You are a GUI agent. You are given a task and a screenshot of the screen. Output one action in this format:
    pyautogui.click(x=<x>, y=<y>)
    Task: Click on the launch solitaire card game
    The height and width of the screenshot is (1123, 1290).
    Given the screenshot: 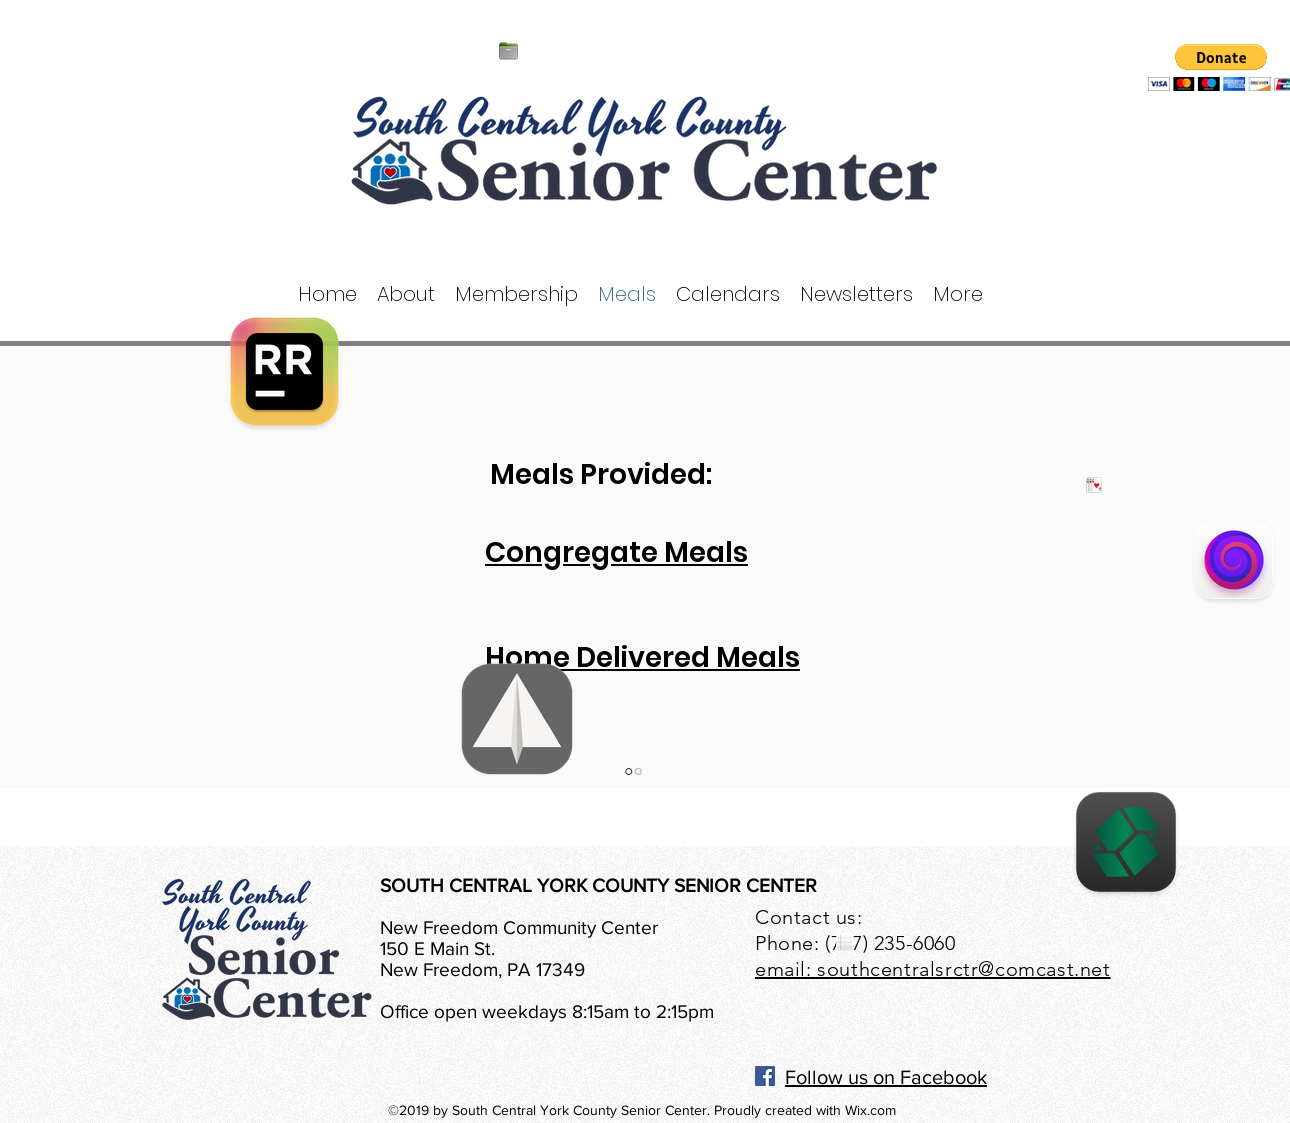 What is the action you would take?
    pyautogui.click(x=1094, y=485)
    